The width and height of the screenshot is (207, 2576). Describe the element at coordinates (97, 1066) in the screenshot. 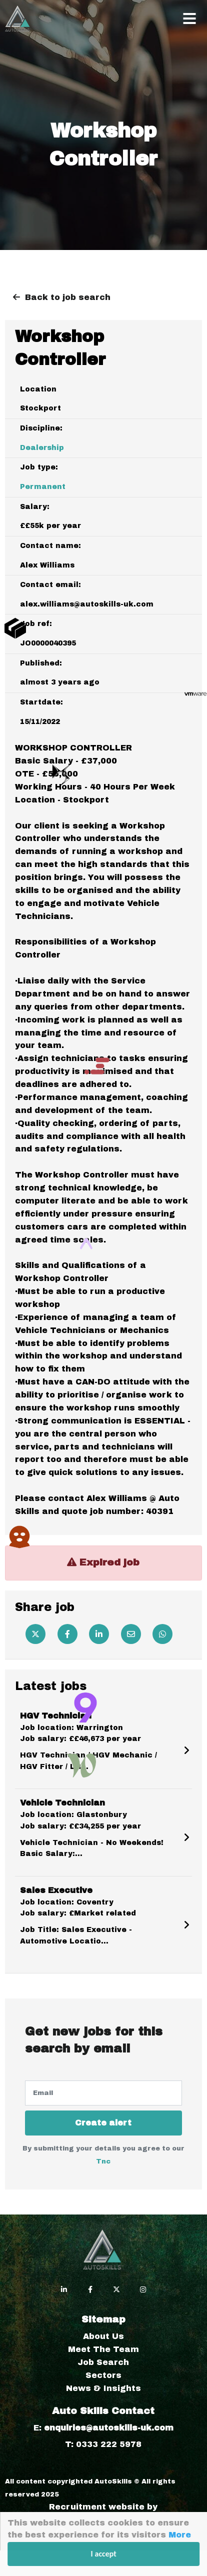

I see `open scrimba learning platform` at that location.